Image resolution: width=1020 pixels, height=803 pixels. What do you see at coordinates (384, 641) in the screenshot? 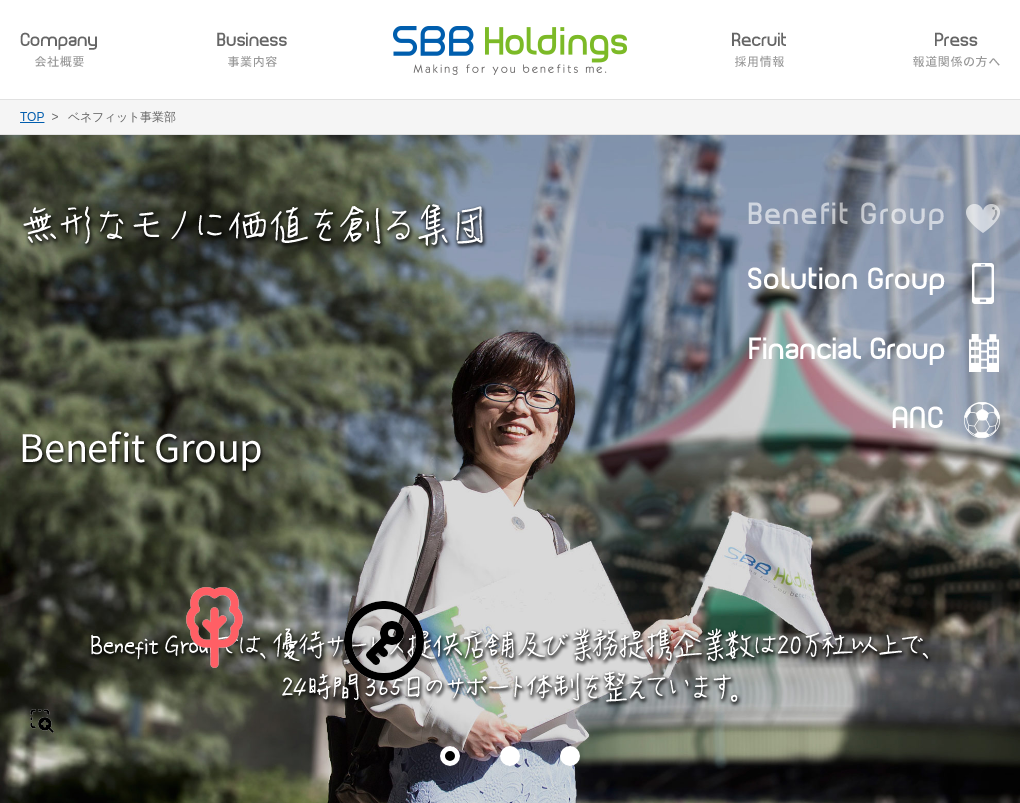
I see `access security or authentication settings` at bounding box center [384, 641].